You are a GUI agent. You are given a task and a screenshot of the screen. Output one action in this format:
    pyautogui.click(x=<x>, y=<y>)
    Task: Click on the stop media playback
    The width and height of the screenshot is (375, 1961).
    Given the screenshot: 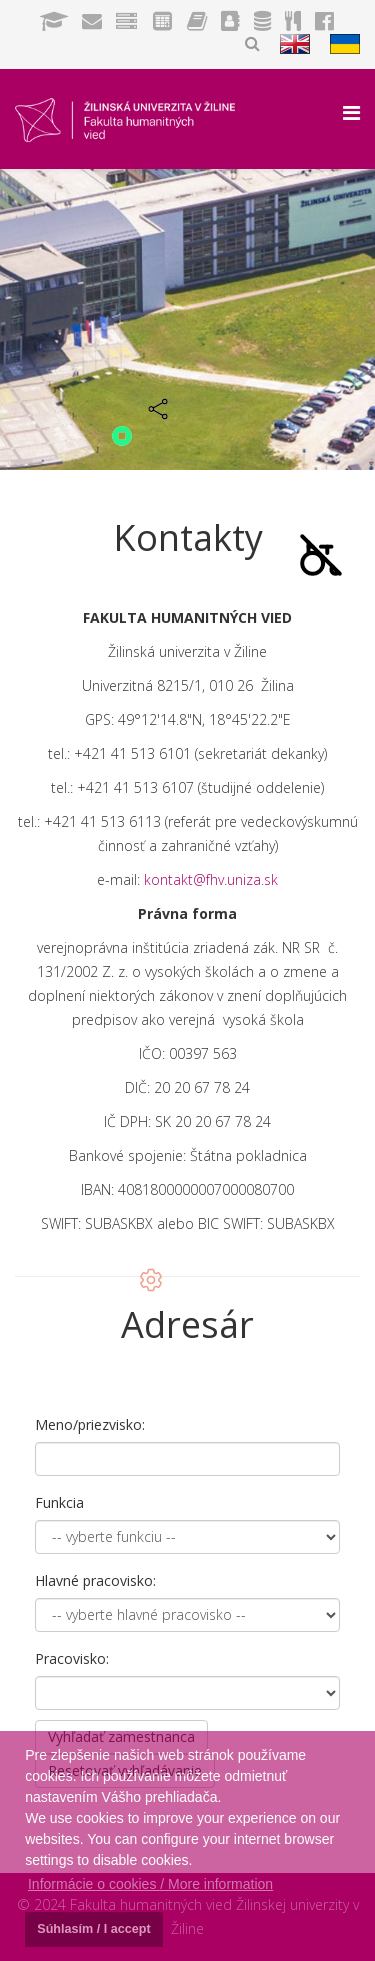 What is the action you would take?
    pyautogui.click(x=122, y=436)
    